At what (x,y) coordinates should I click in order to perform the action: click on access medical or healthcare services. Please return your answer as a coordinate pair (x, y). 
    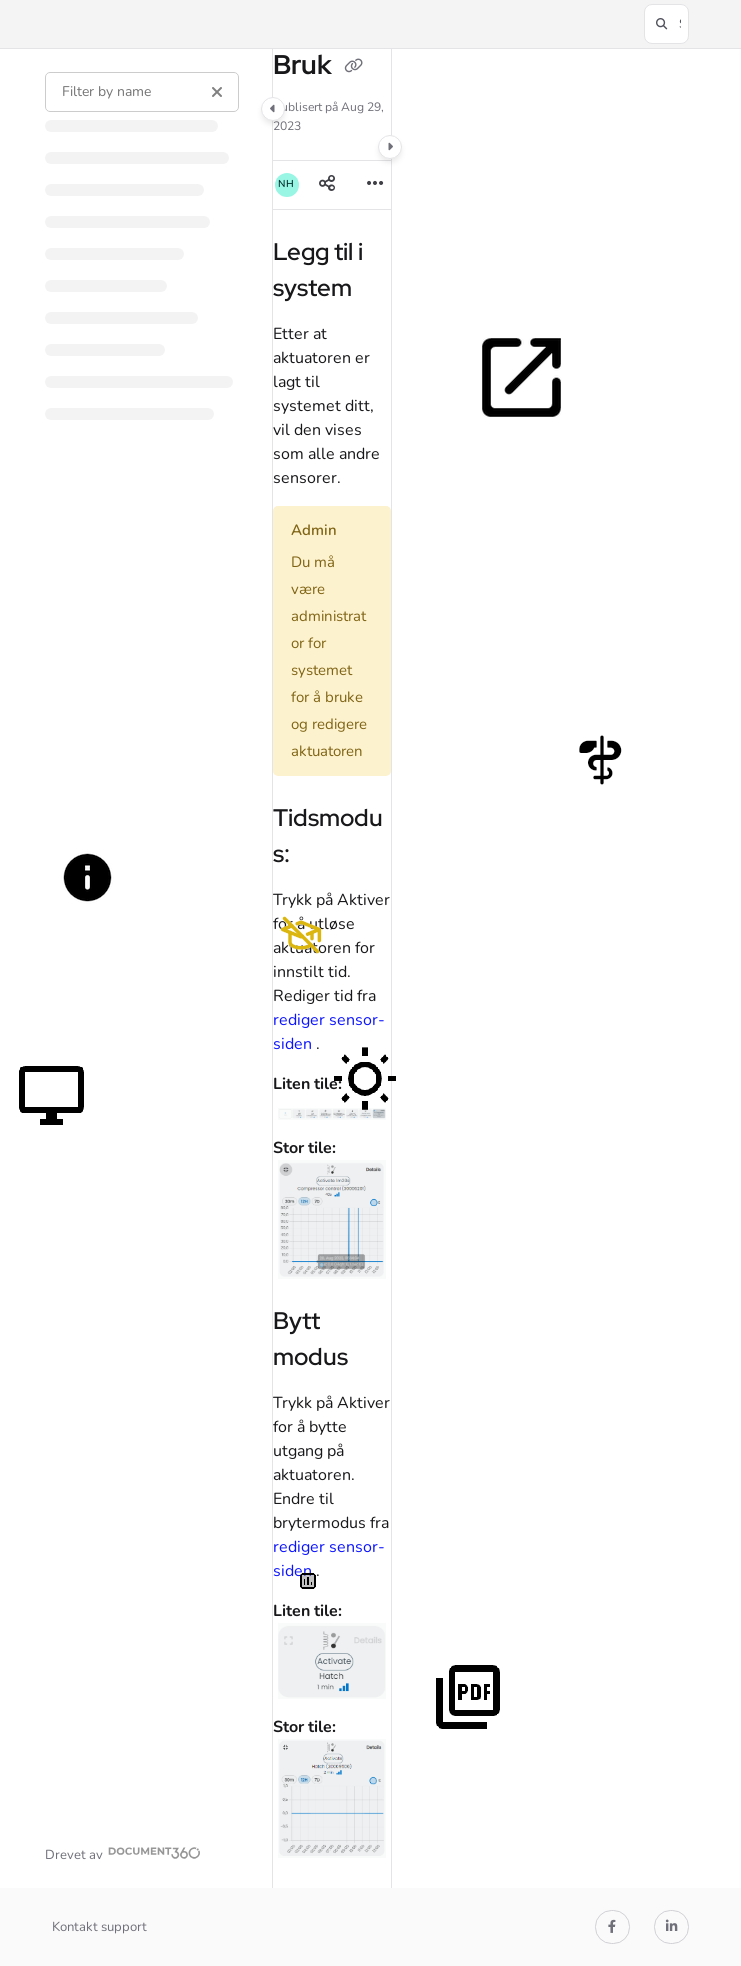
    Looking at the image, I should click on (602, 760).